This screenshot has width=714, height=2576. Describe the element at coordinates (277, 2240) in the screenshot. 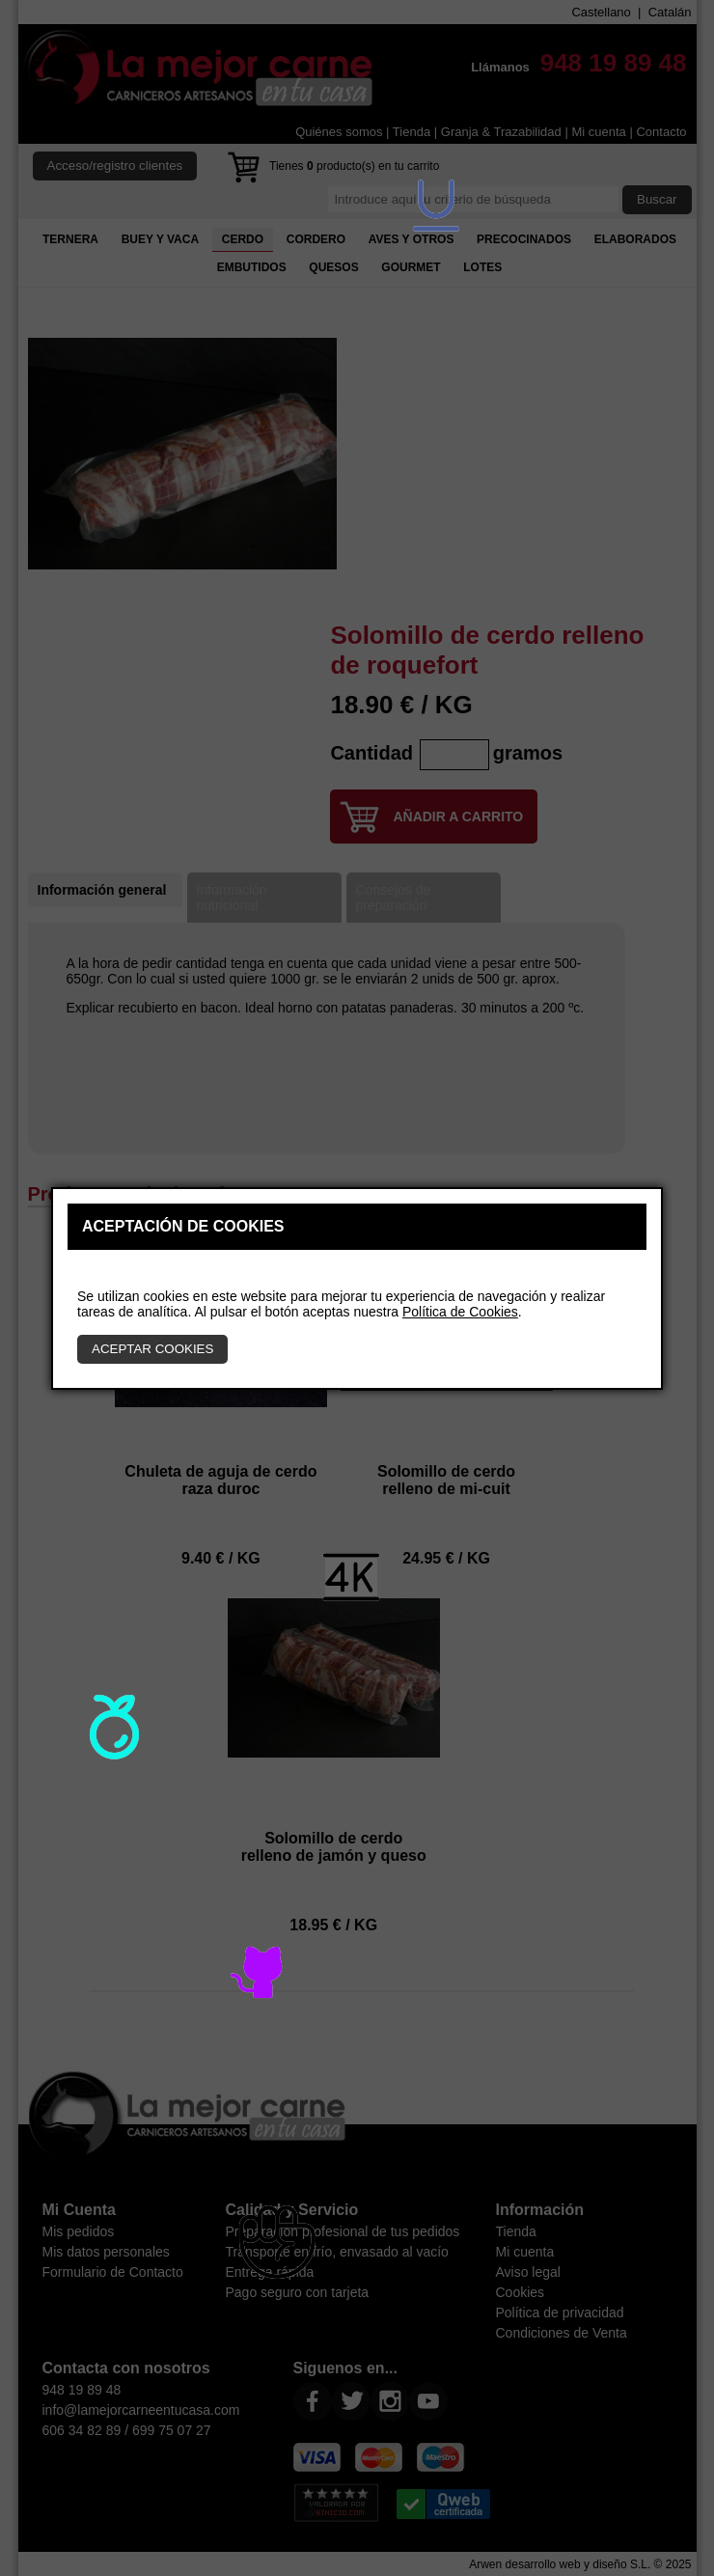

I see `indicates solidarity or support` at that location.